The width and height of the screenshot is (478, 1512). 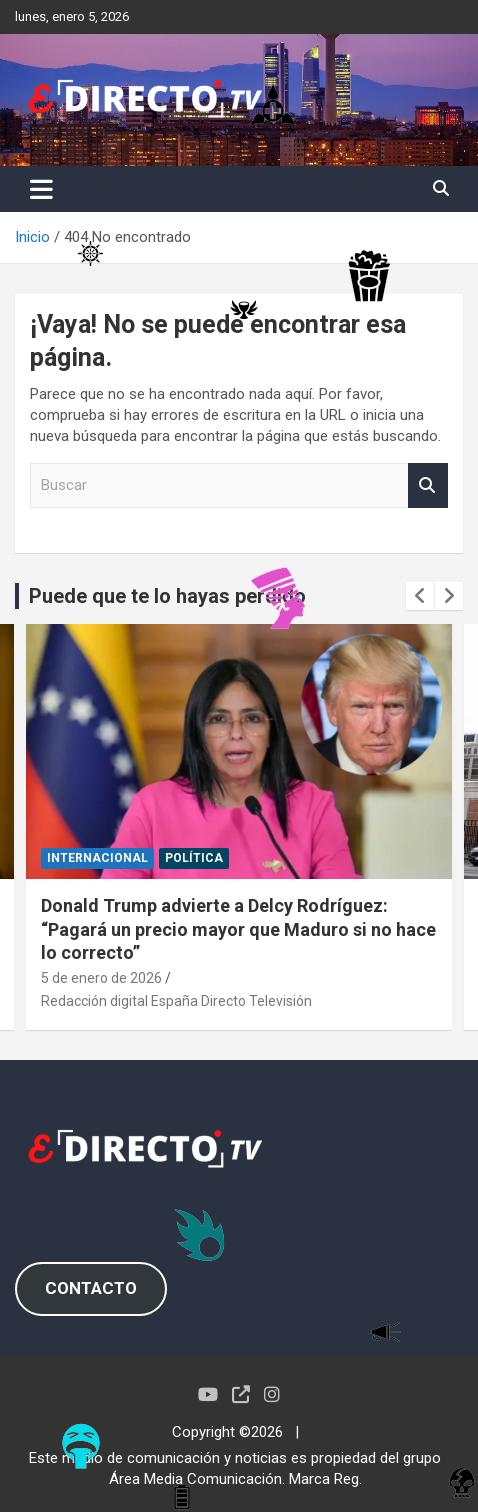 I want to click on harry potter themed game mode or content, so click(x=462, y=1483).